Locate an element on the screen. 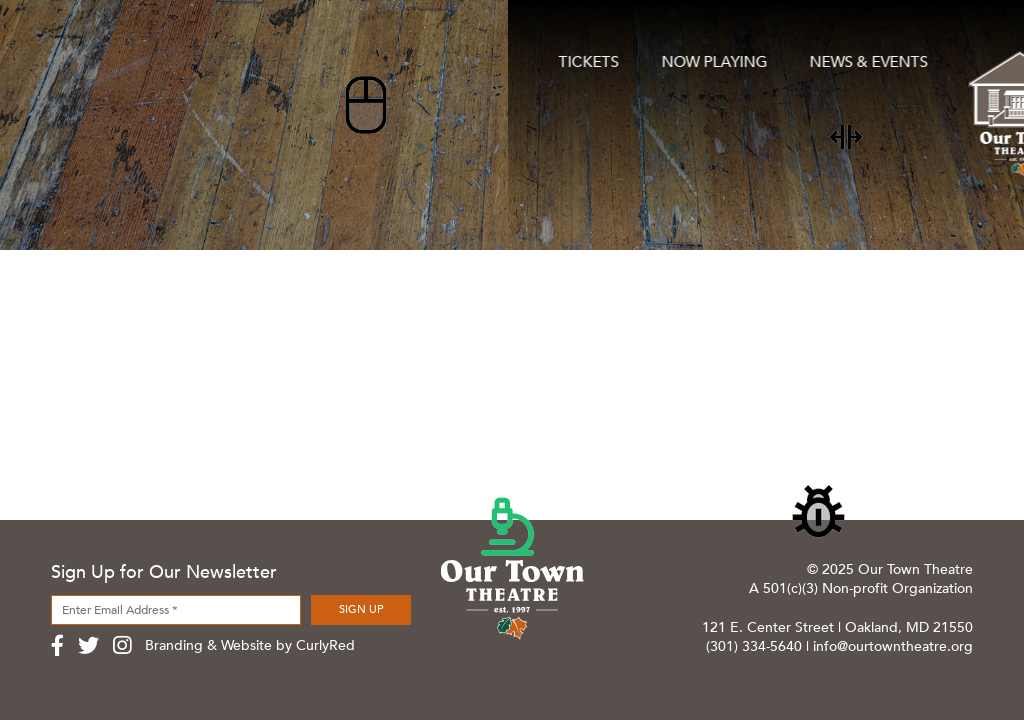 The width and height of the screenshot is (1024, 720). mouse input device indicator is located at coordinates (366, 105).